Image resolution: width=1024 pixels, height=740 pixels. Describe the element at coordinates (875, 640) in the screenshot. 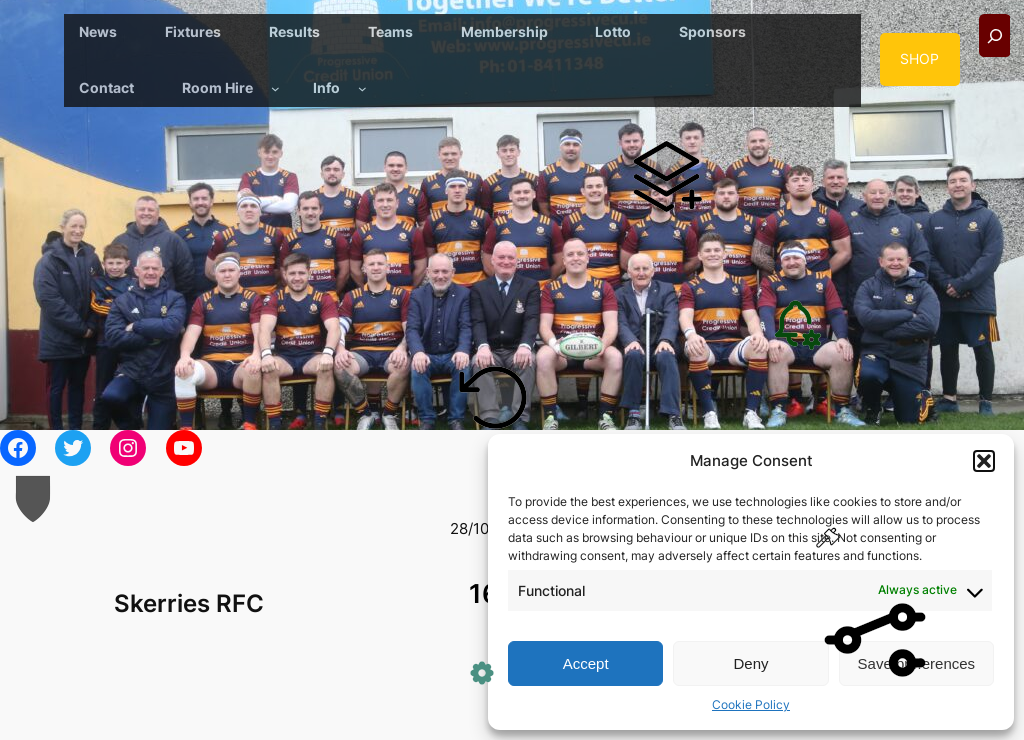

I see `switch between circuit paths or connections` at that location.